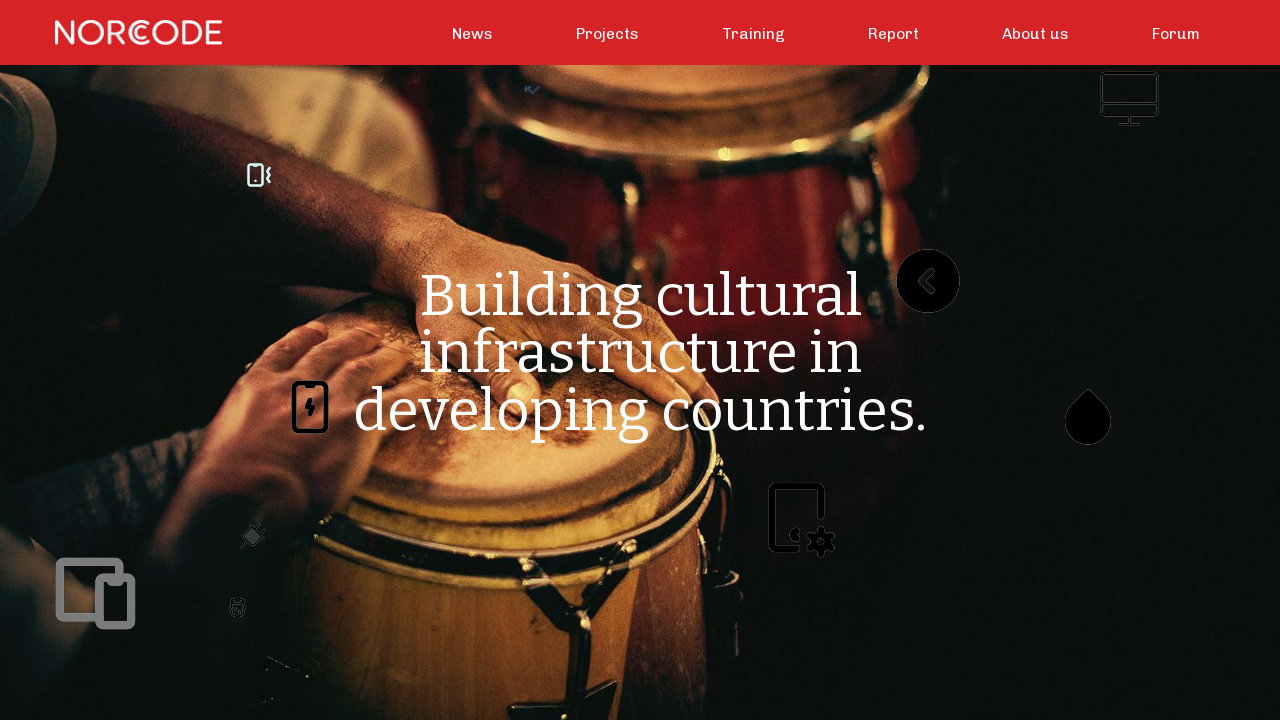 The height and width of the screenshot is (720, 1280). What do you see at coordinates (310, 407) in the screenshot?
I see `indicates device is currently charging` at bounding box center [310, 407].